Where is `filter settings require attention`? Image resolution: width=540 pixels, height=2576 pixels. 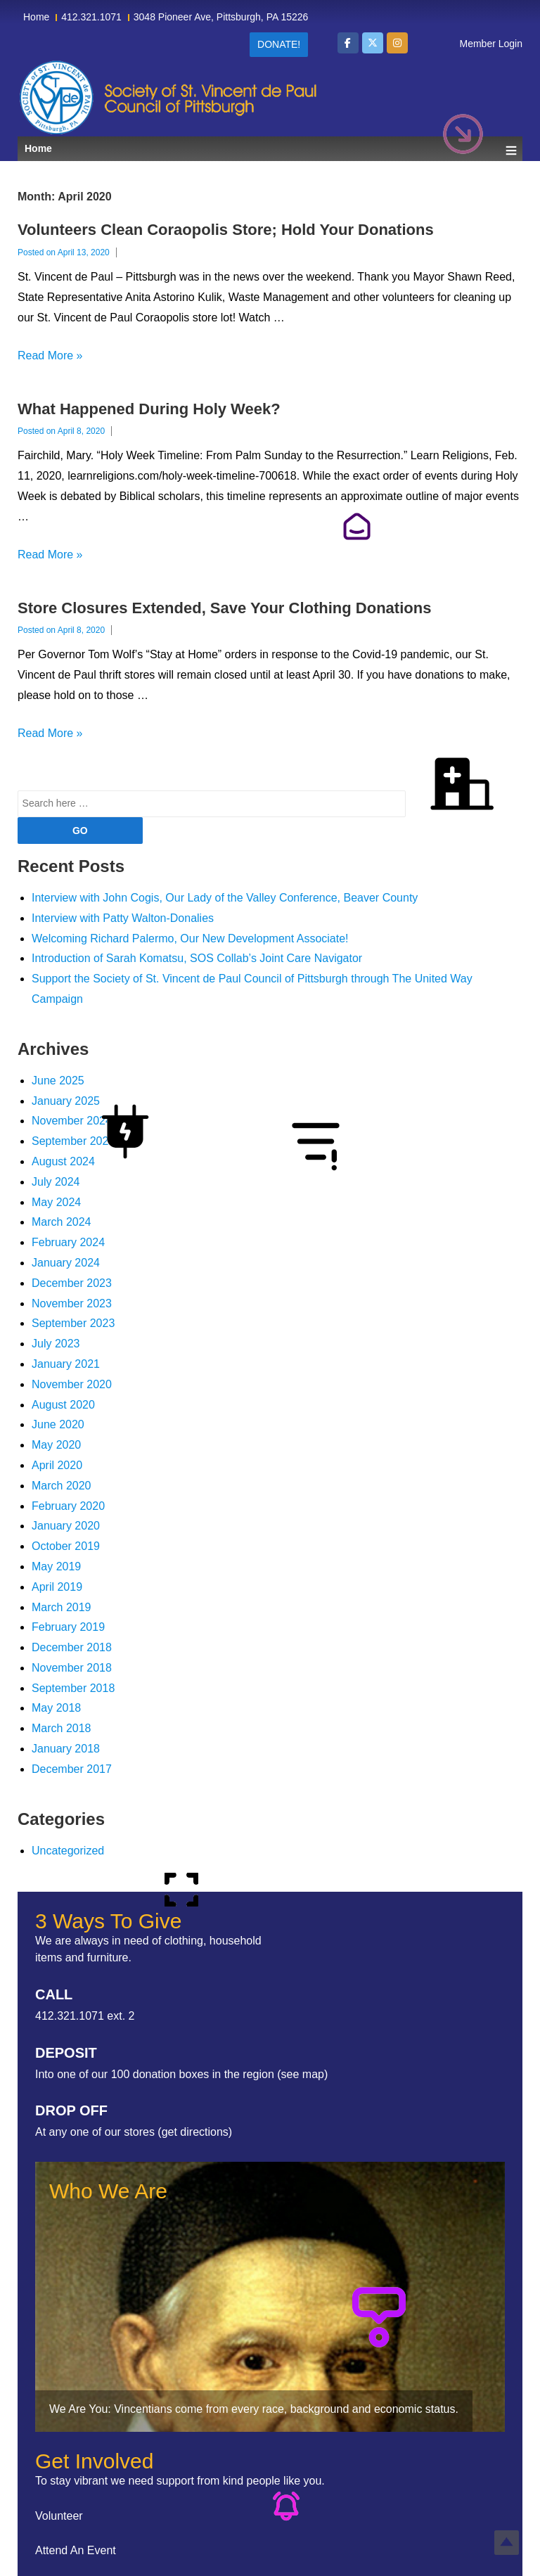
filter settings require attention is located at coordinates (316, 1141).